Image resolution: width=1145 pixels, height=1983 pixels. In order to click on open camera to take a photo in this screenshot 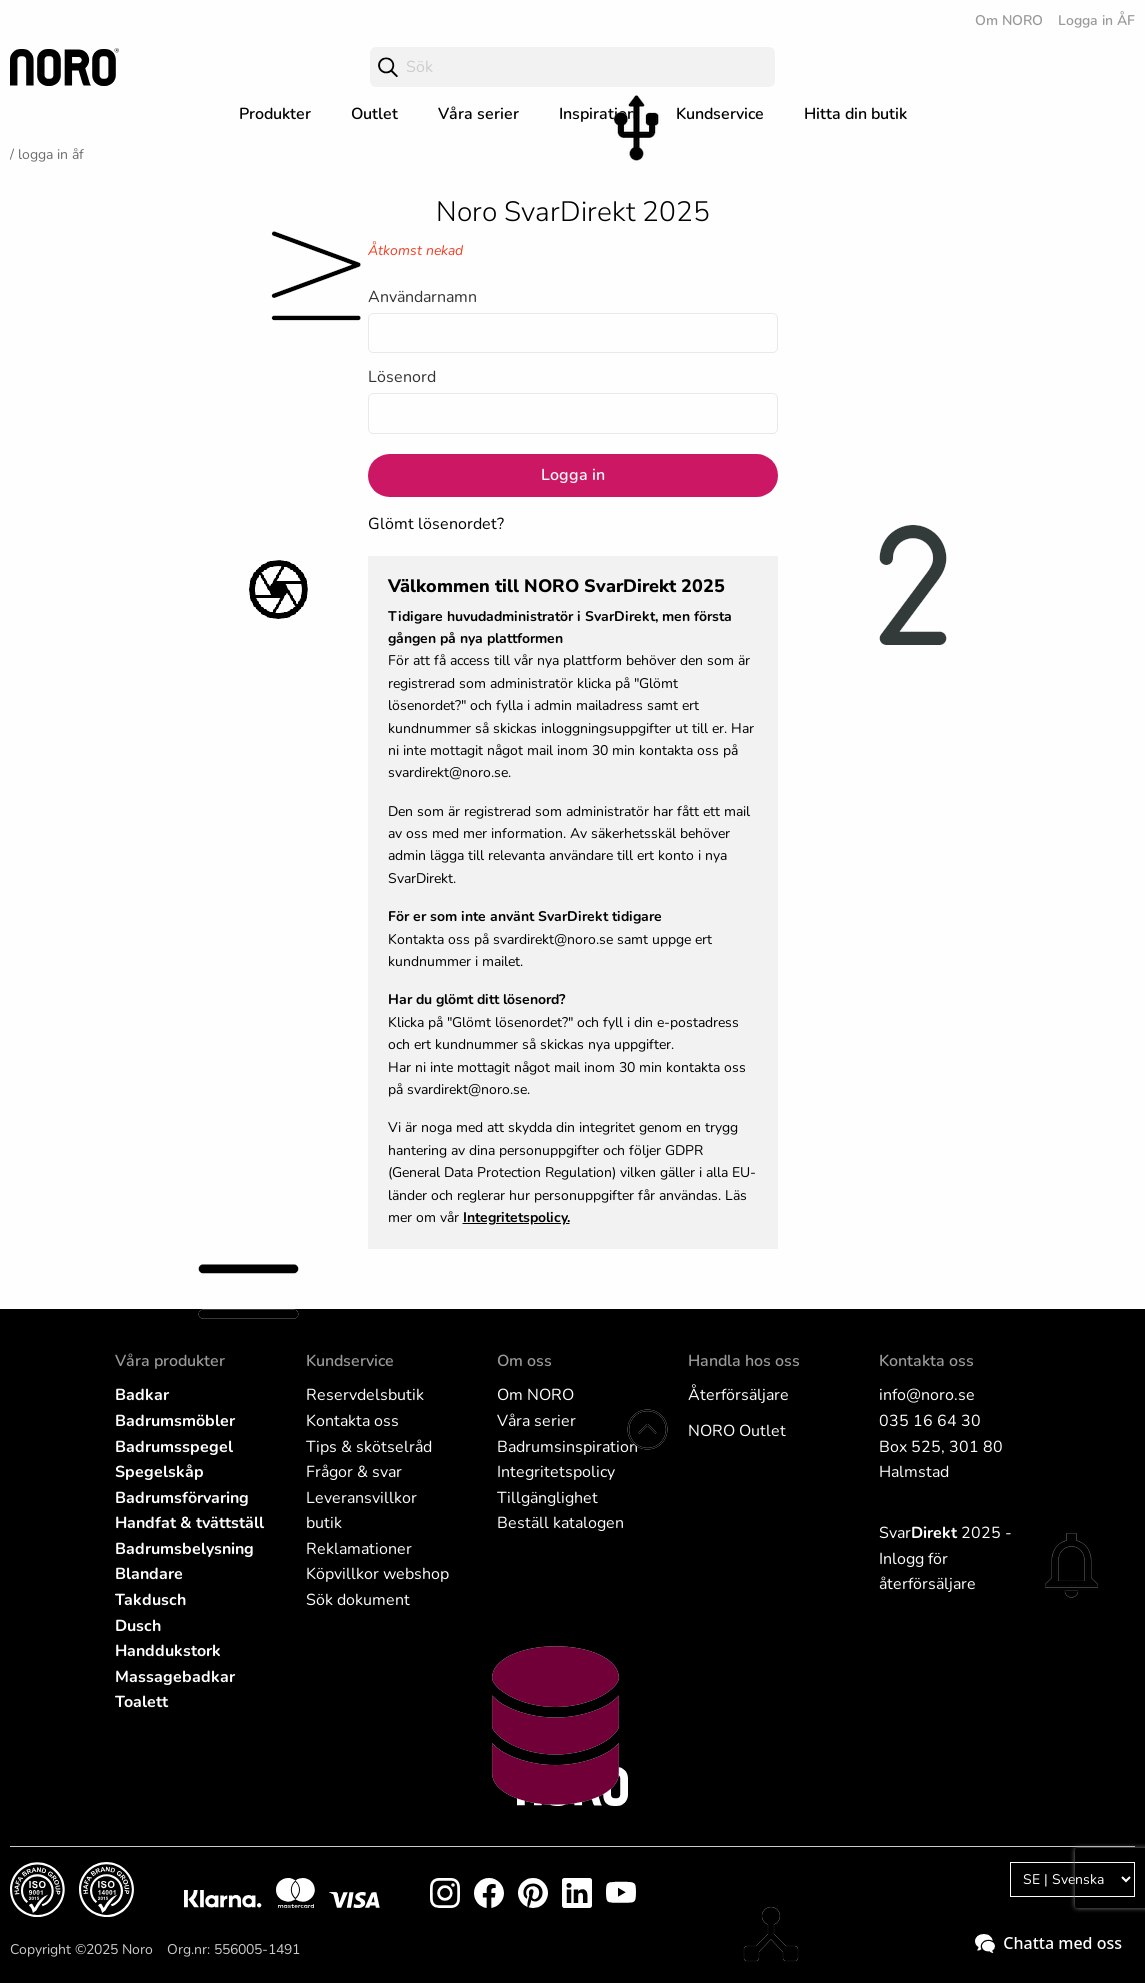, I will do `click(278, 589)`.